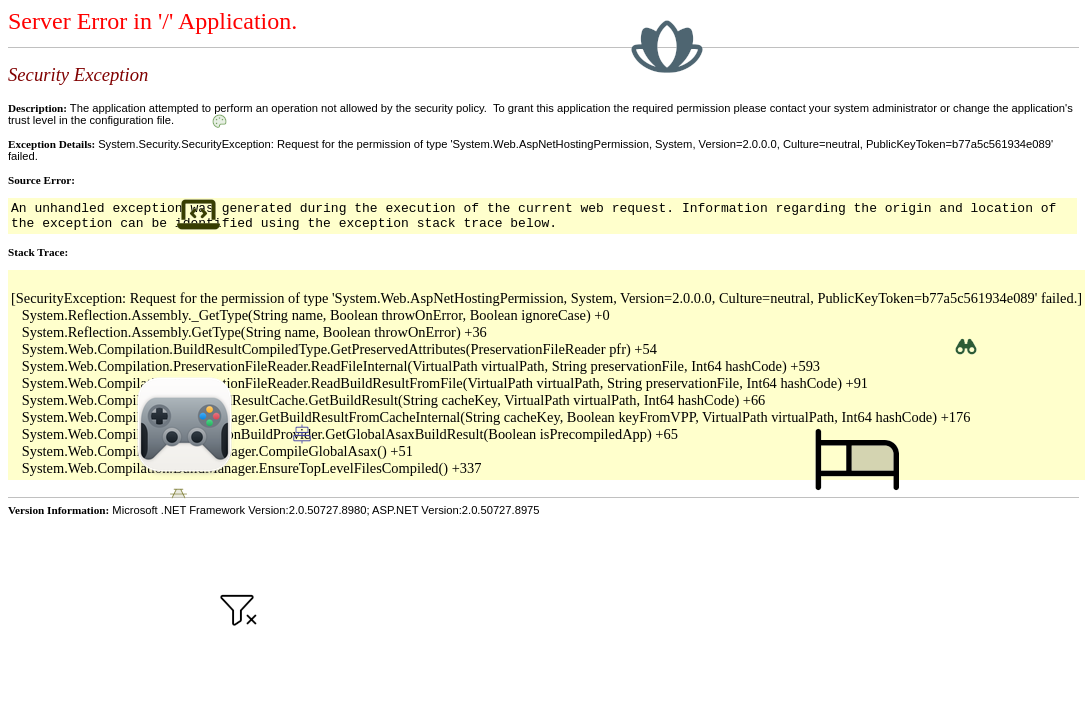  What do you see at coordinates (237, 609) in the screenshot?
I see `clear all active filters` at bounding box center [237, 609].